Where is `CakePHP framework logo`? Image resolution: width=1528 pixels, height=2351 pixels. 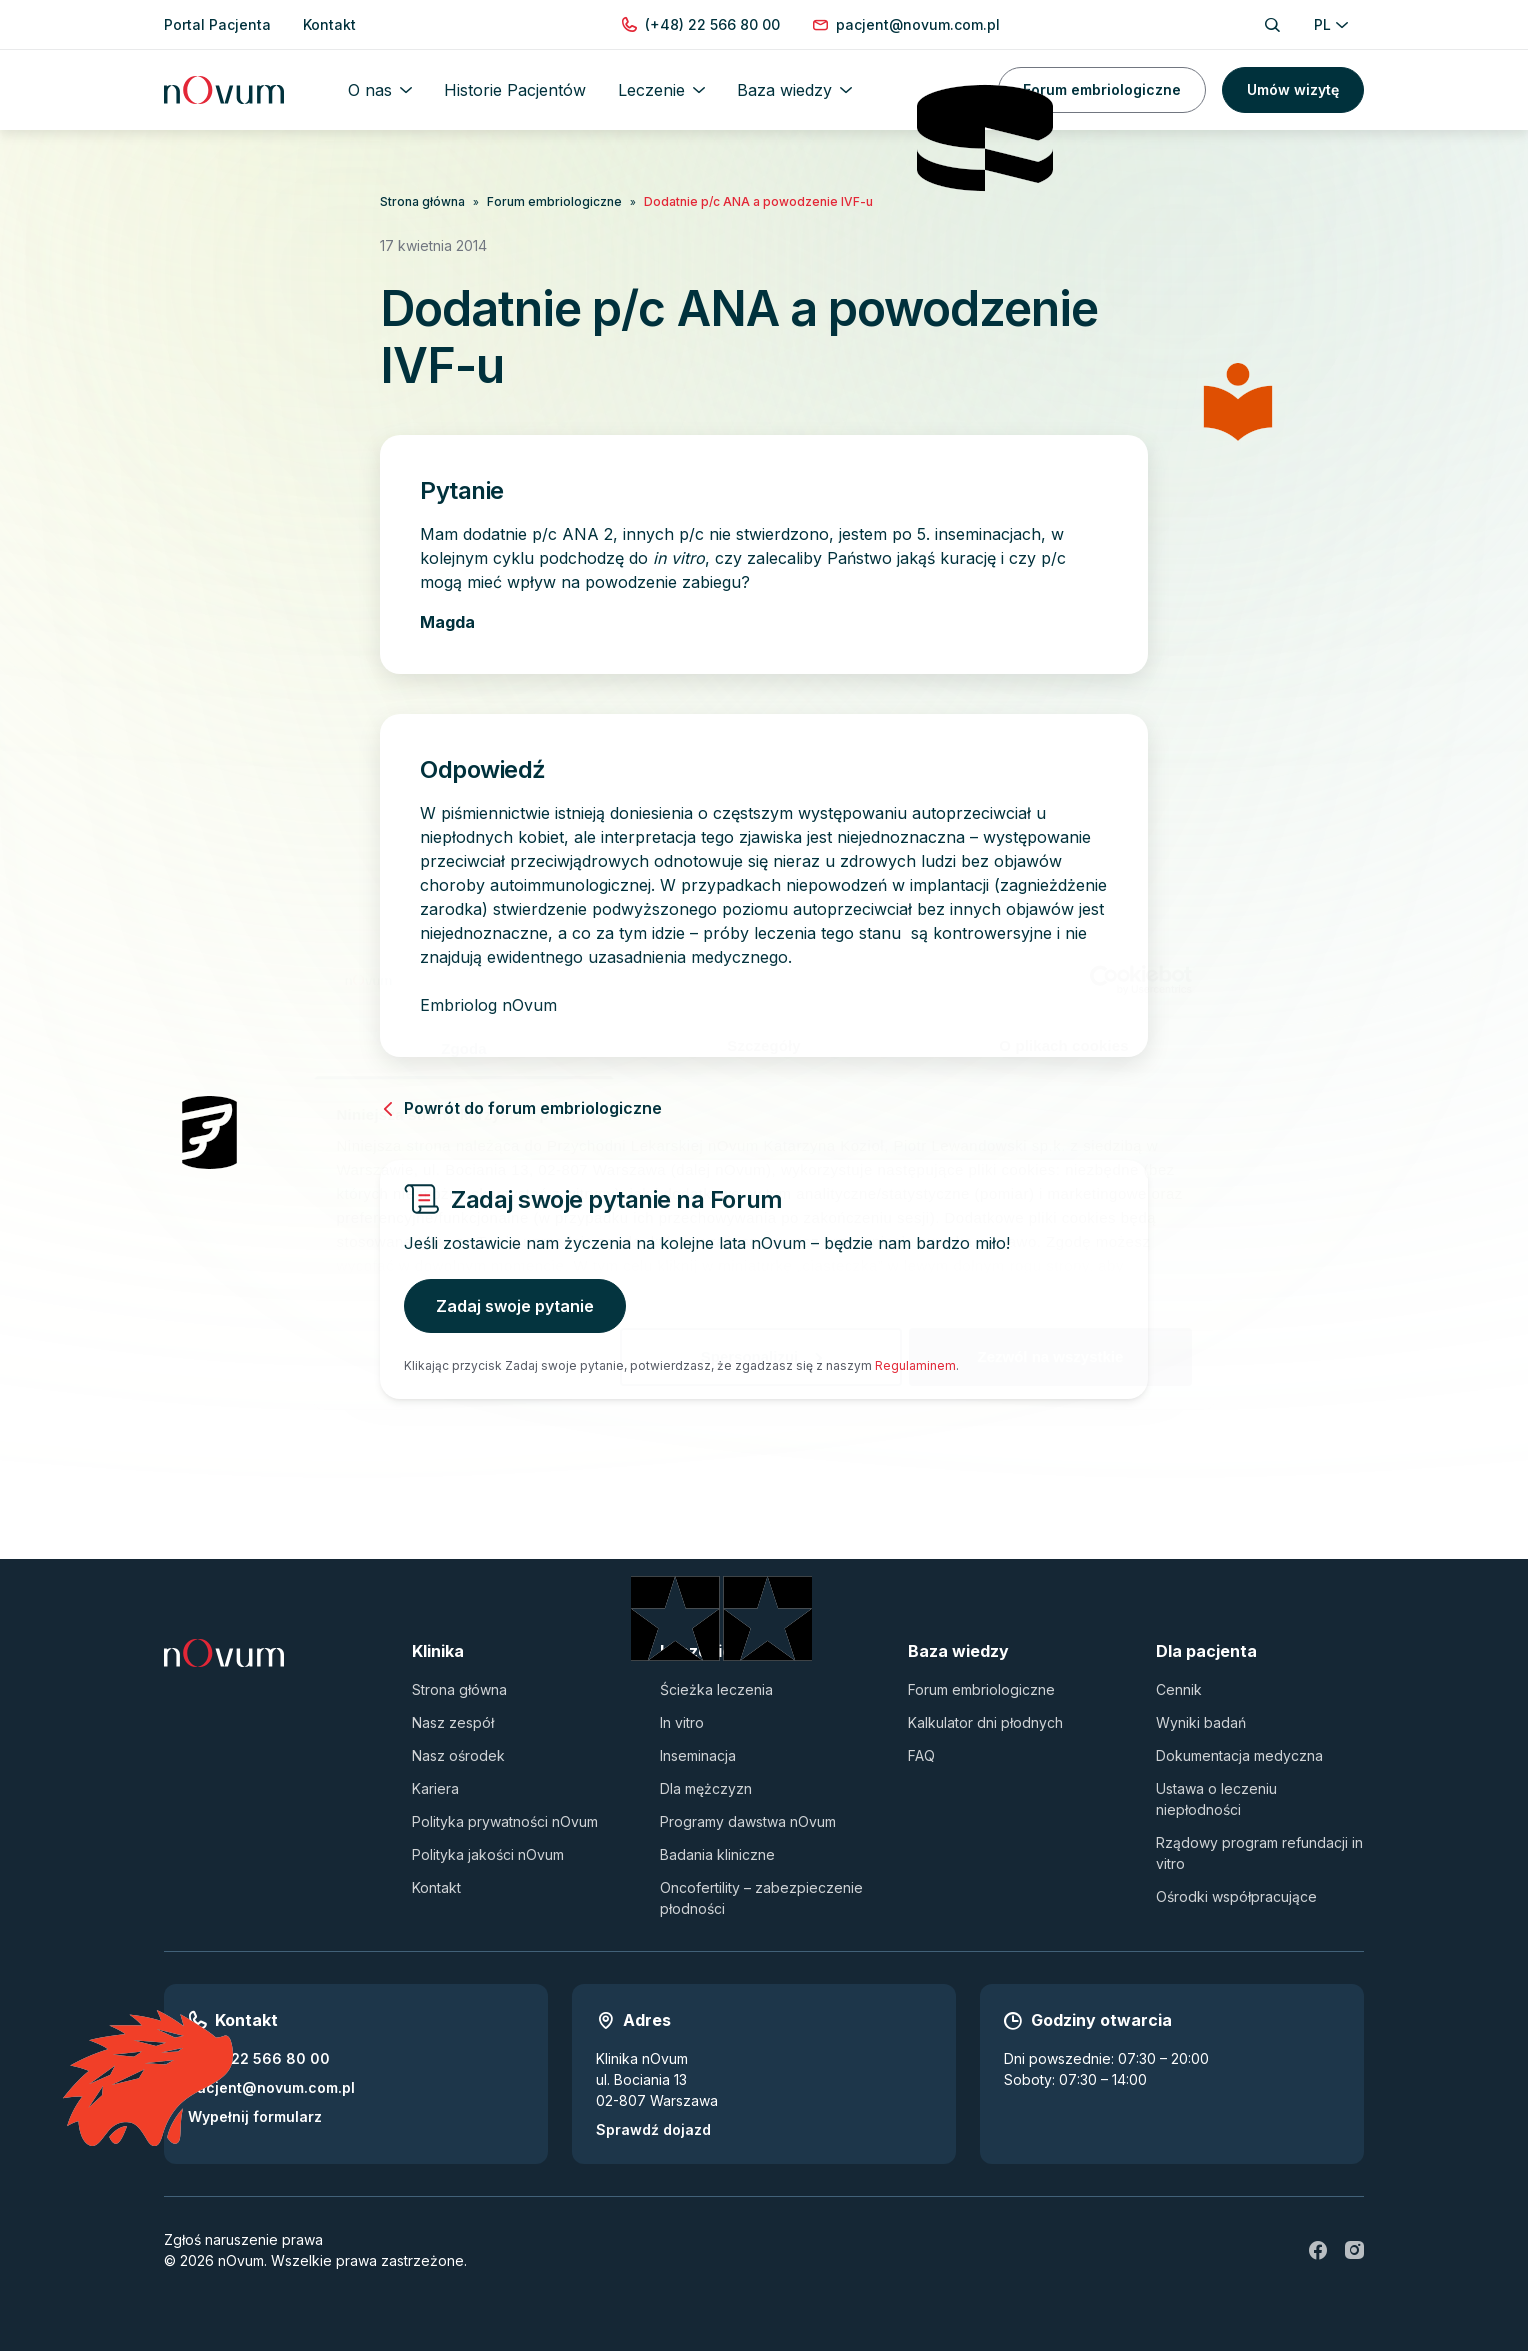 CakePHP framework logo is located at coordinates (985, 138).